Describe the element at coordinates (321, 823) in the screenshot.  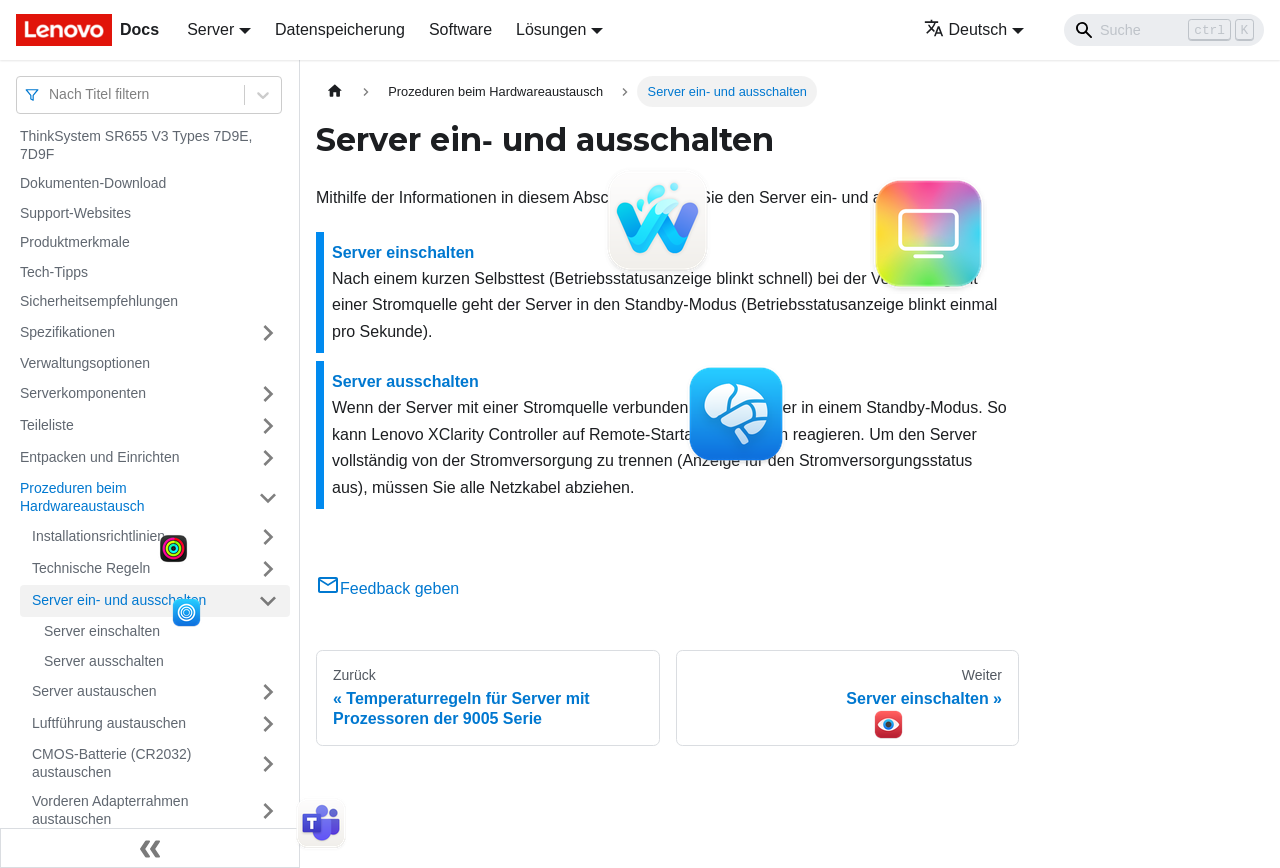
I see `open microsoft teams for linux` at that location.